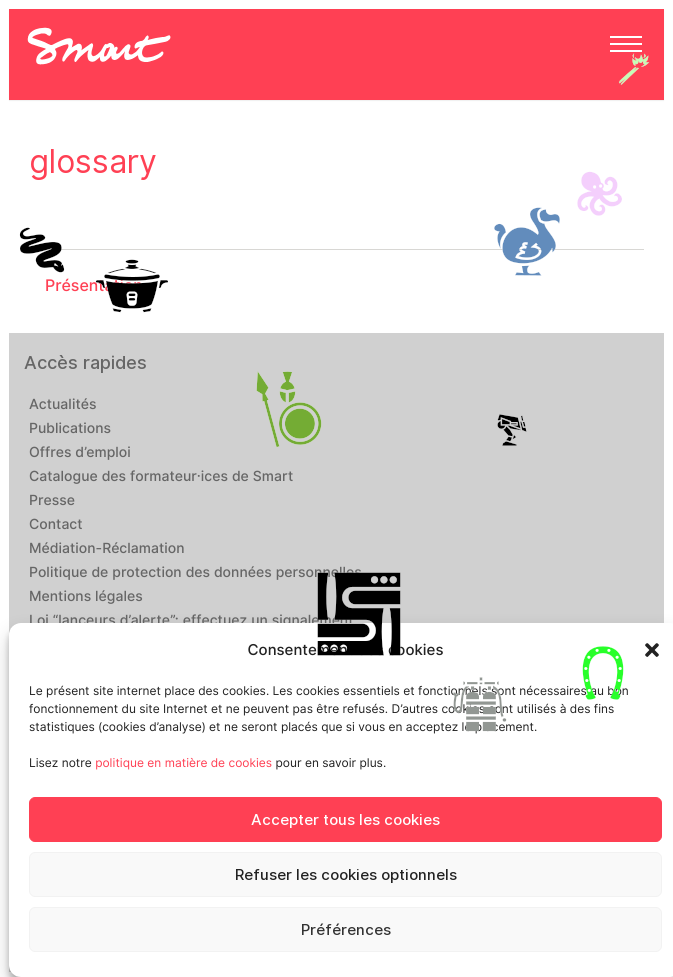  What do you see at coordinates (359, 614) in the screenshot?
I see `abstract game logo or brand mark` at bounding box center [359, 614].